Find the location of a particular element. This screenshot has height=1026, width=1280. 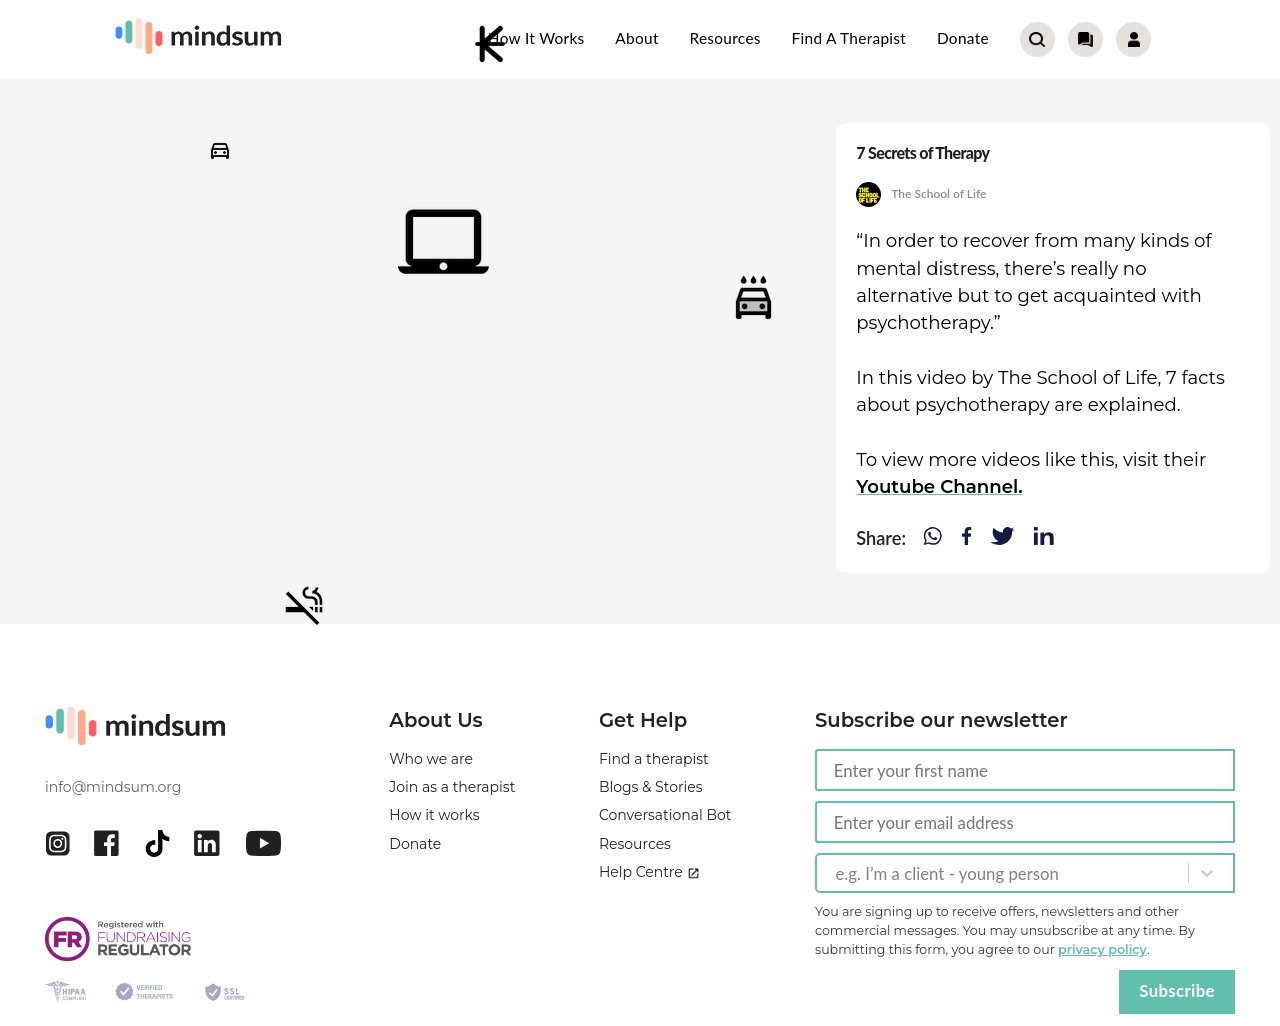

indicates Lao kip currency is located at coordinates (490, 44).